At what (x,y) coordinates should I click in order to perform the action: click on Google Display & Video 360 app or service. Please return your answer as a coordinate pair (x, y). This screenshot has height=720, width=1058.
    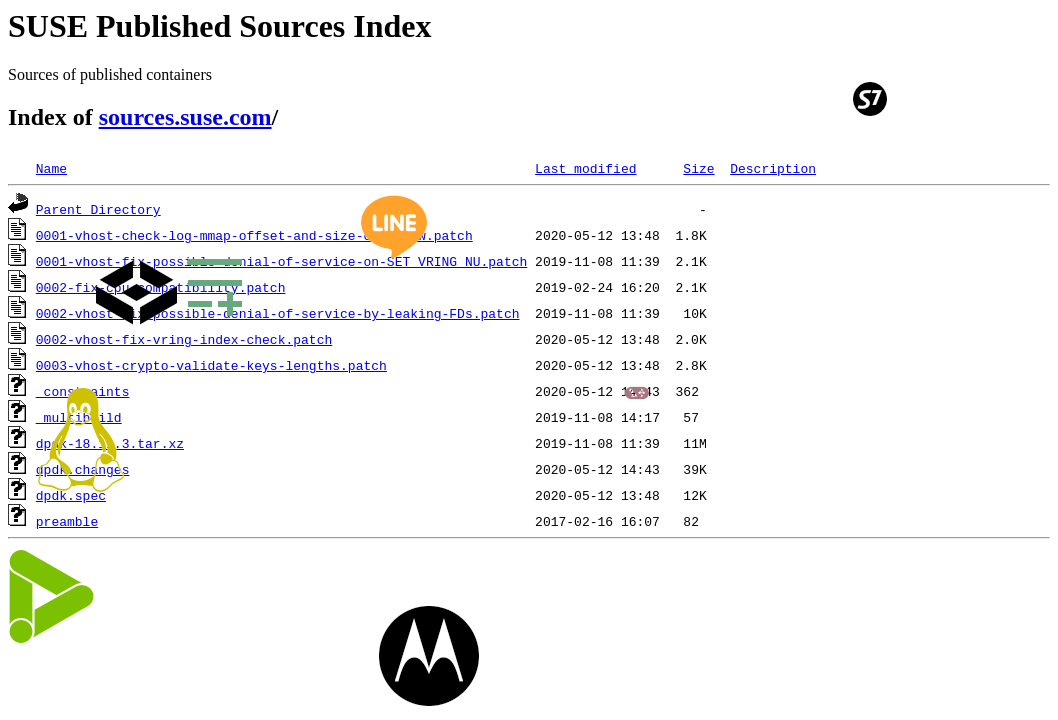
    Looking at the image, I should click on (51, 596).